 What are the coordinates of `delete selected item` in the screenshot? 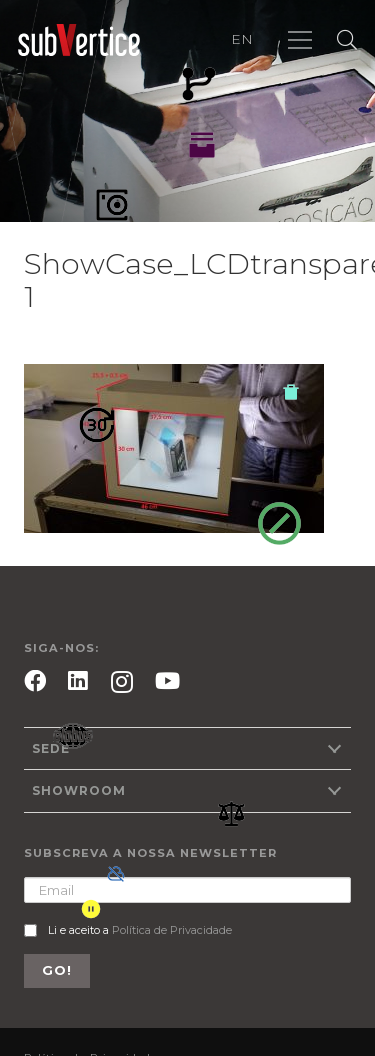 It's located at (291, 392).